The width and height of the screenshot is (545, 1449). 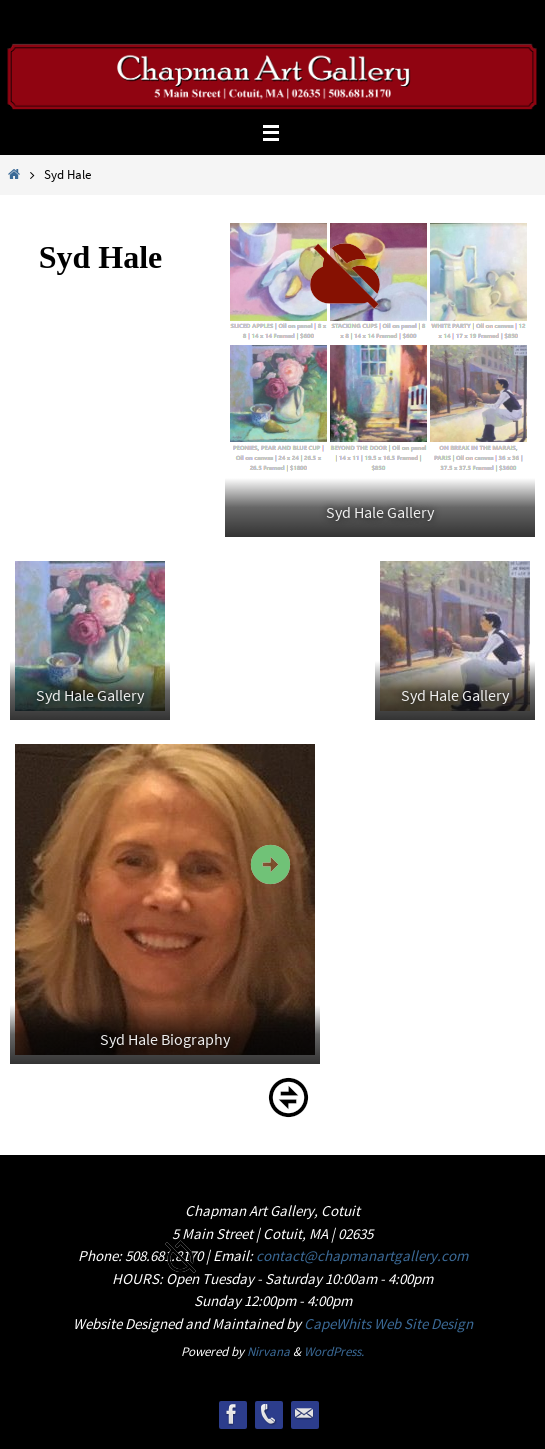 What do you see at coordinates (270, 864) in the screenshot?
I see `proceed to the next step` at bounding box center [270, 864].